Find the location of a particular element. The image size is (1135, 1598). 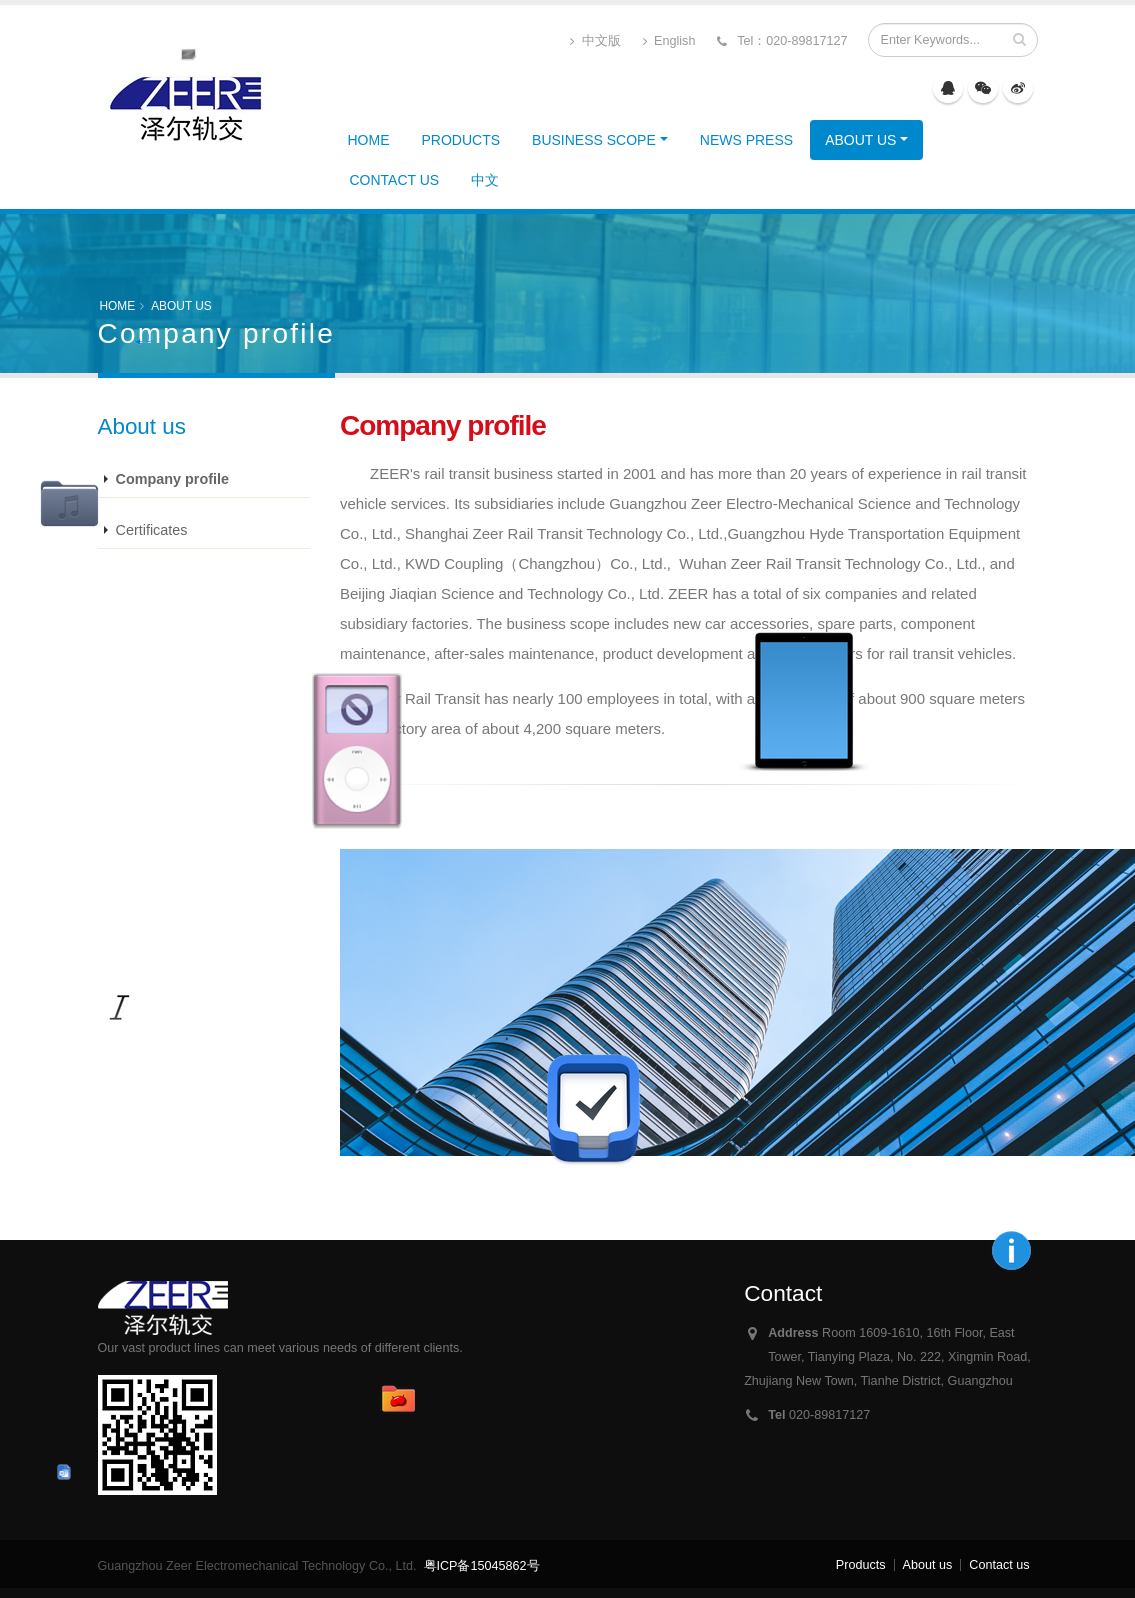

open android jelly bean system folder is located at coordinates (398, 1399).